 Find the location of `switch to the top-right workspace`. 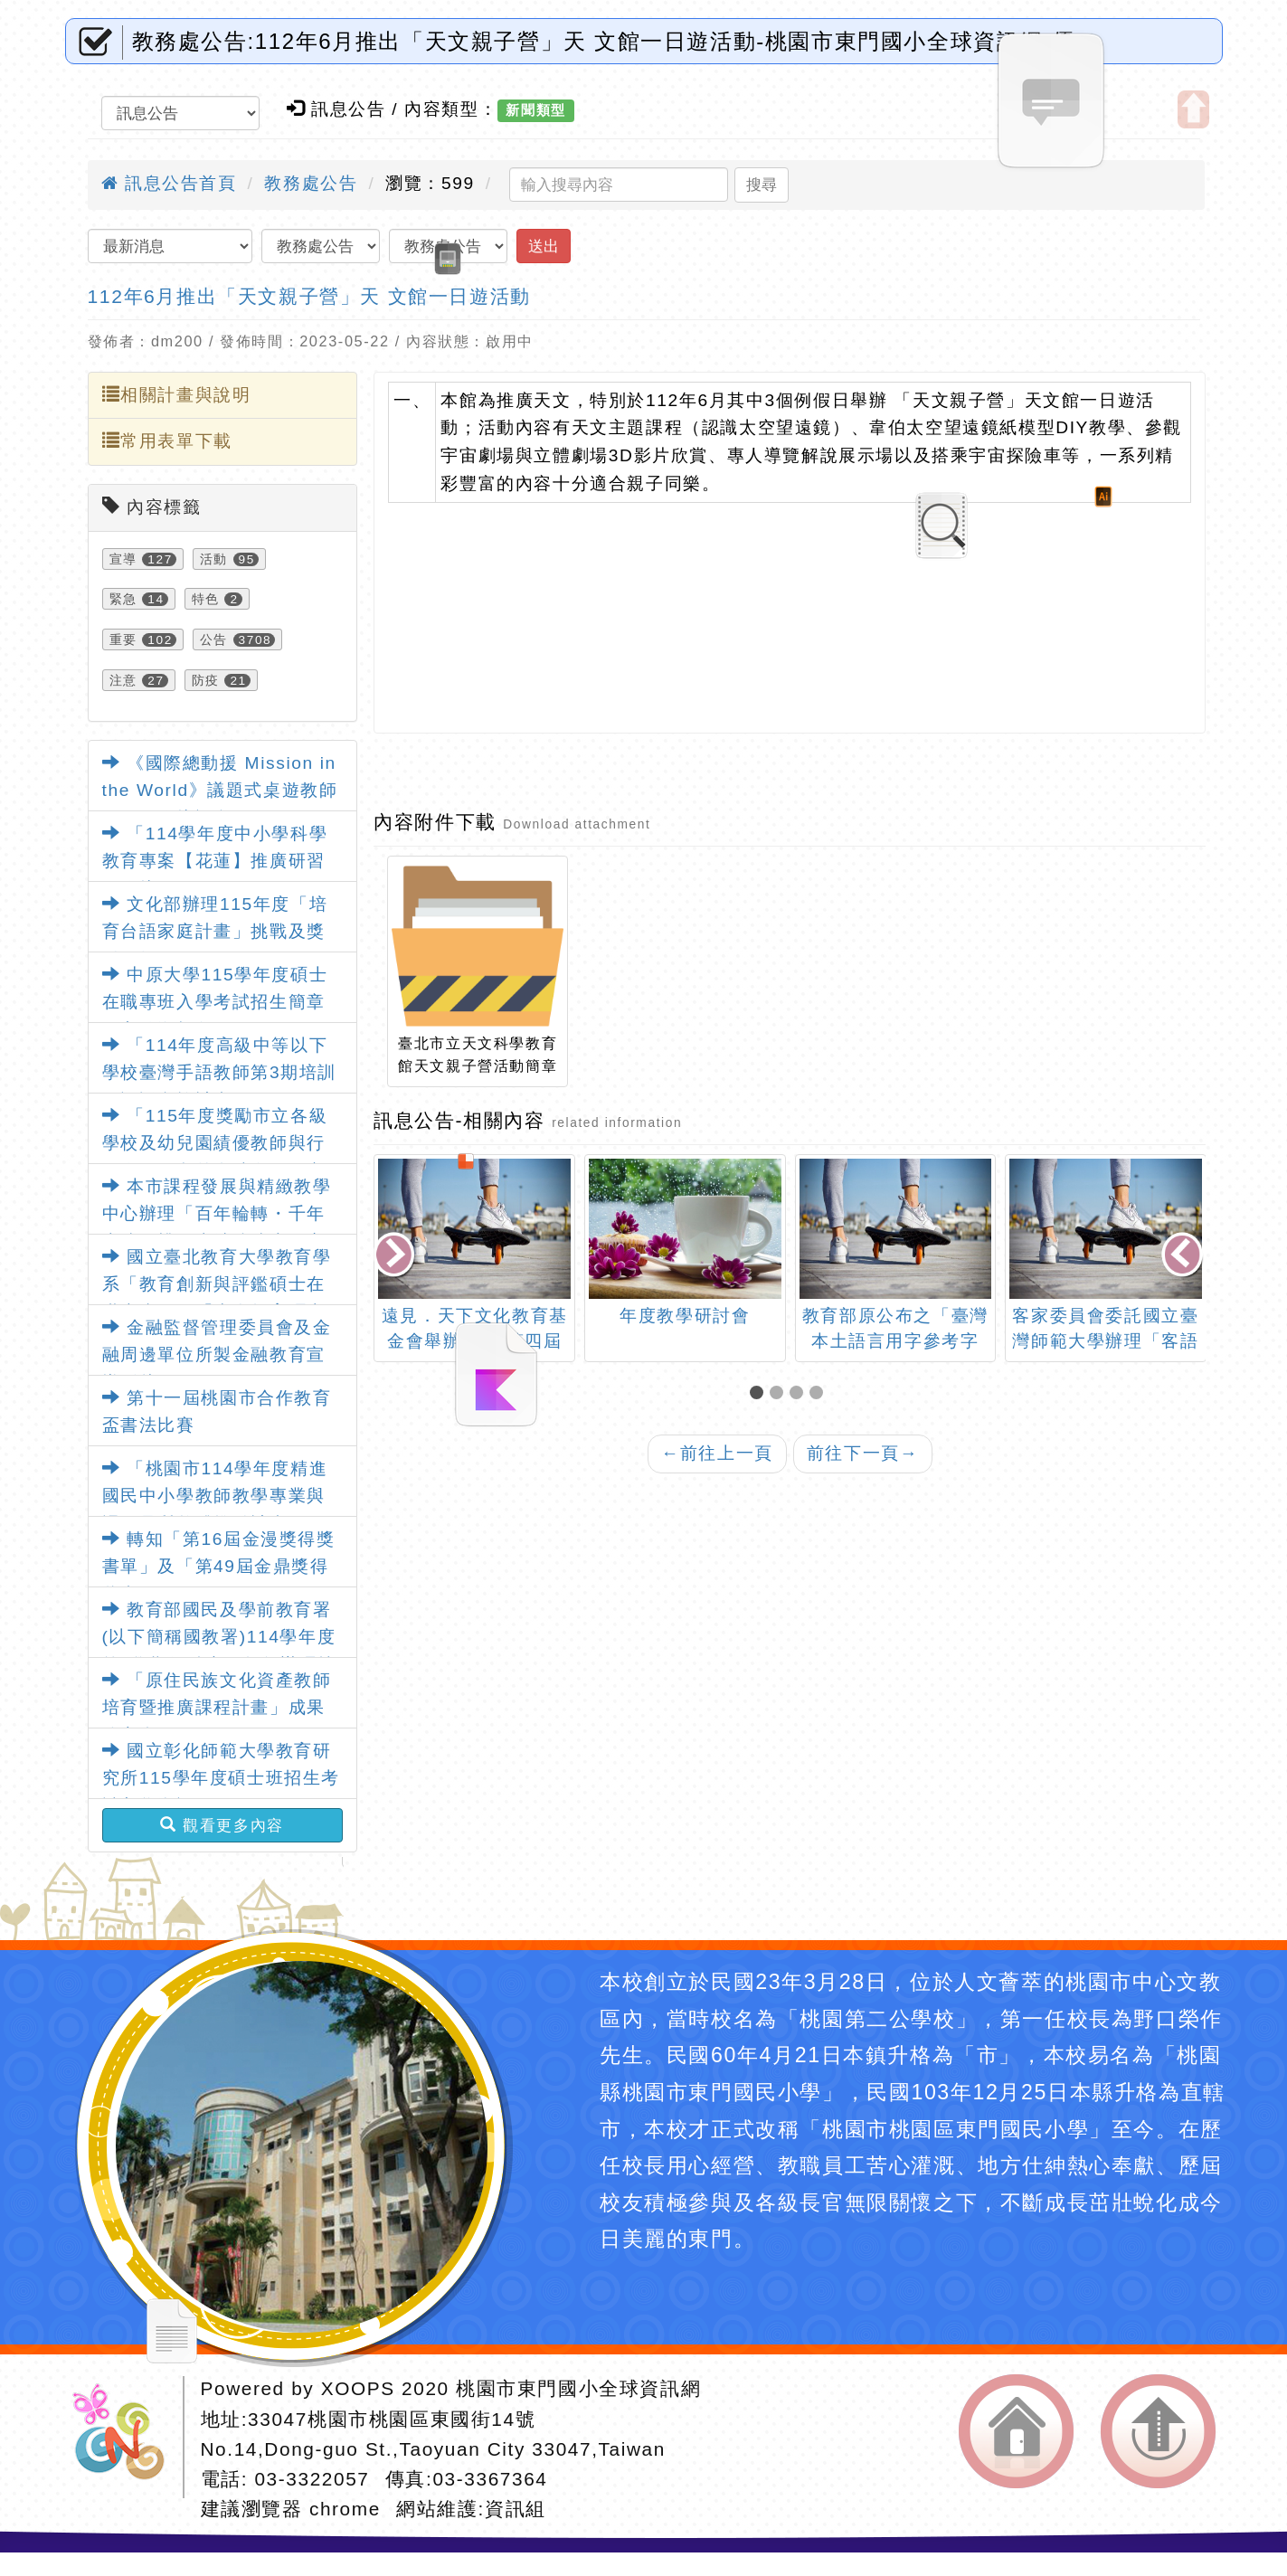

switch to the top-right workspace is located at coordinates (466, 1161).